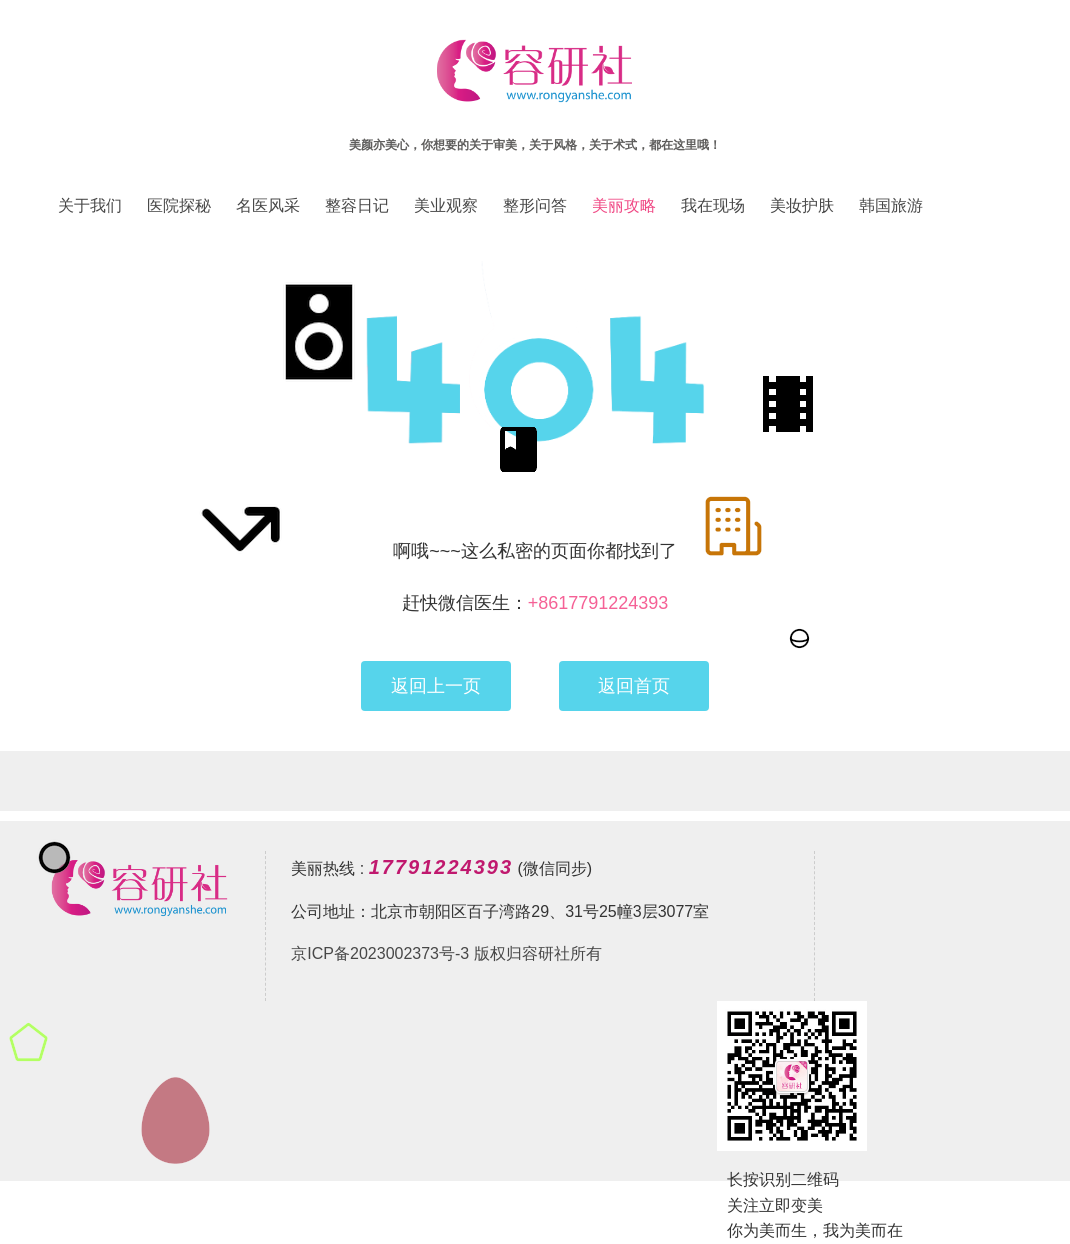 The height and width of the screenshot is (1244, 1070). Describe the element at coordinates (175, 1120) in the screenshot. I see `indicates breakfast or food-related content` at that location.